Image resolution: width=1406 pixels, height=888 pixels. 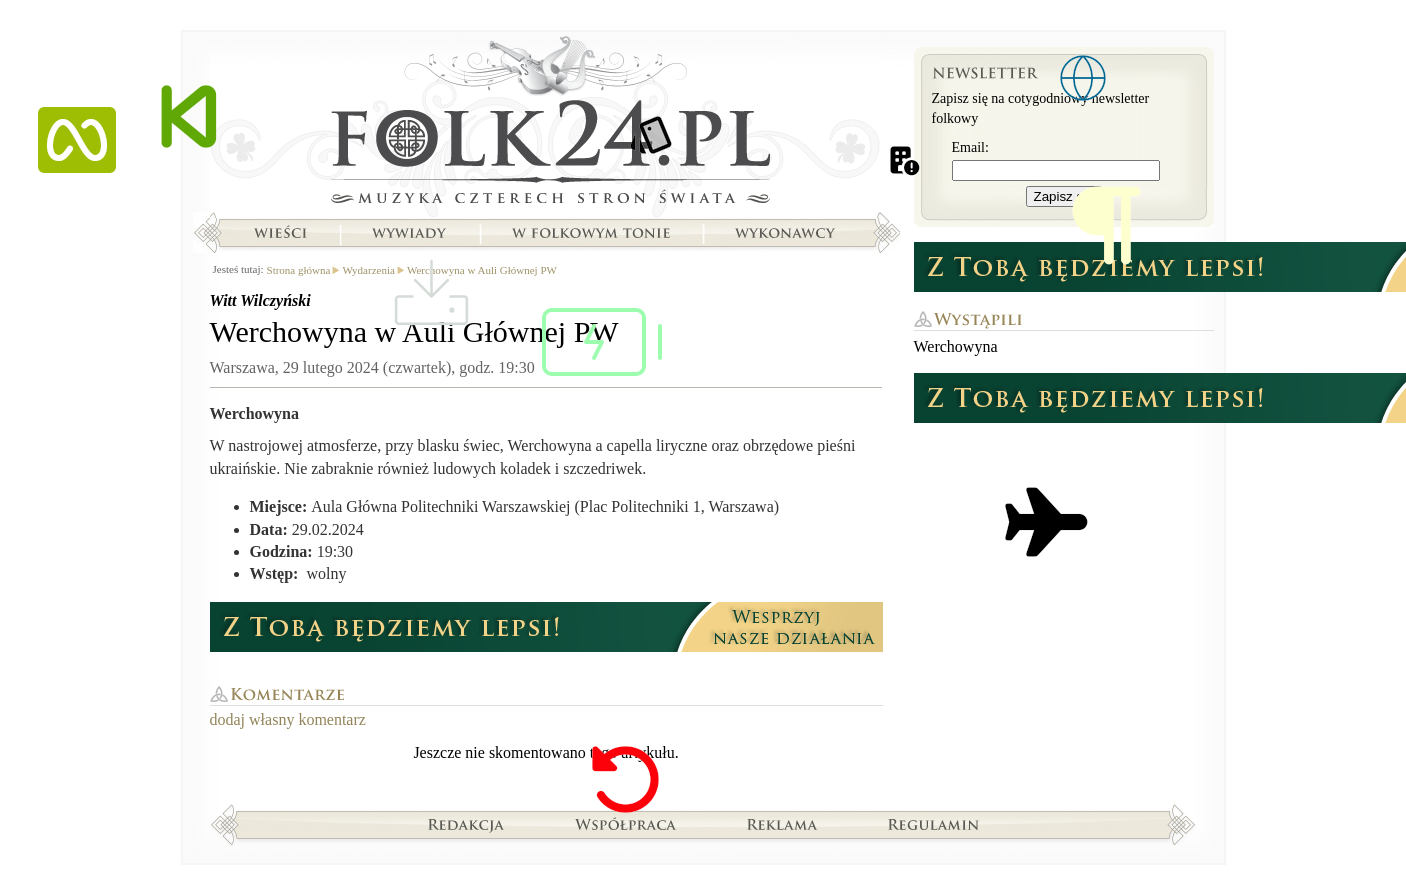 I want to click on access style or theme options, so click(x=651, y=134).